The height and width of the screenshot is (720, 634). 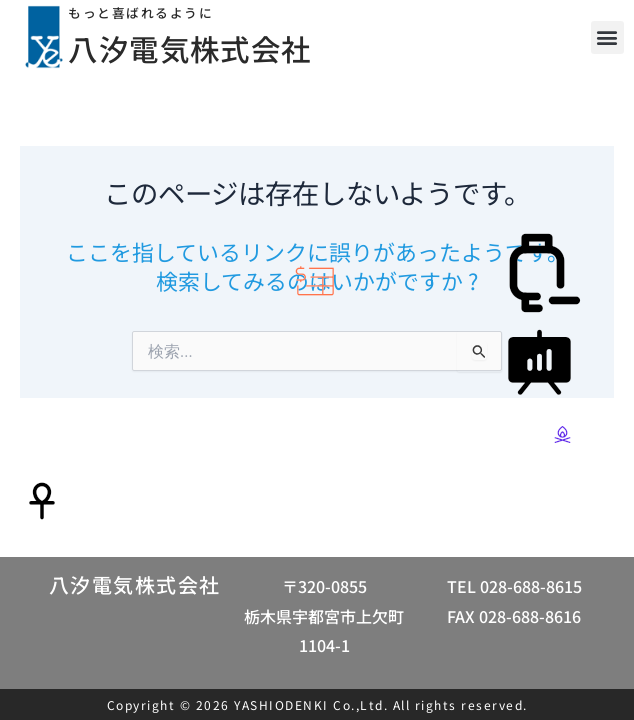 I want to click on access camping or outdoor activity features, so click(x=562, y=434).